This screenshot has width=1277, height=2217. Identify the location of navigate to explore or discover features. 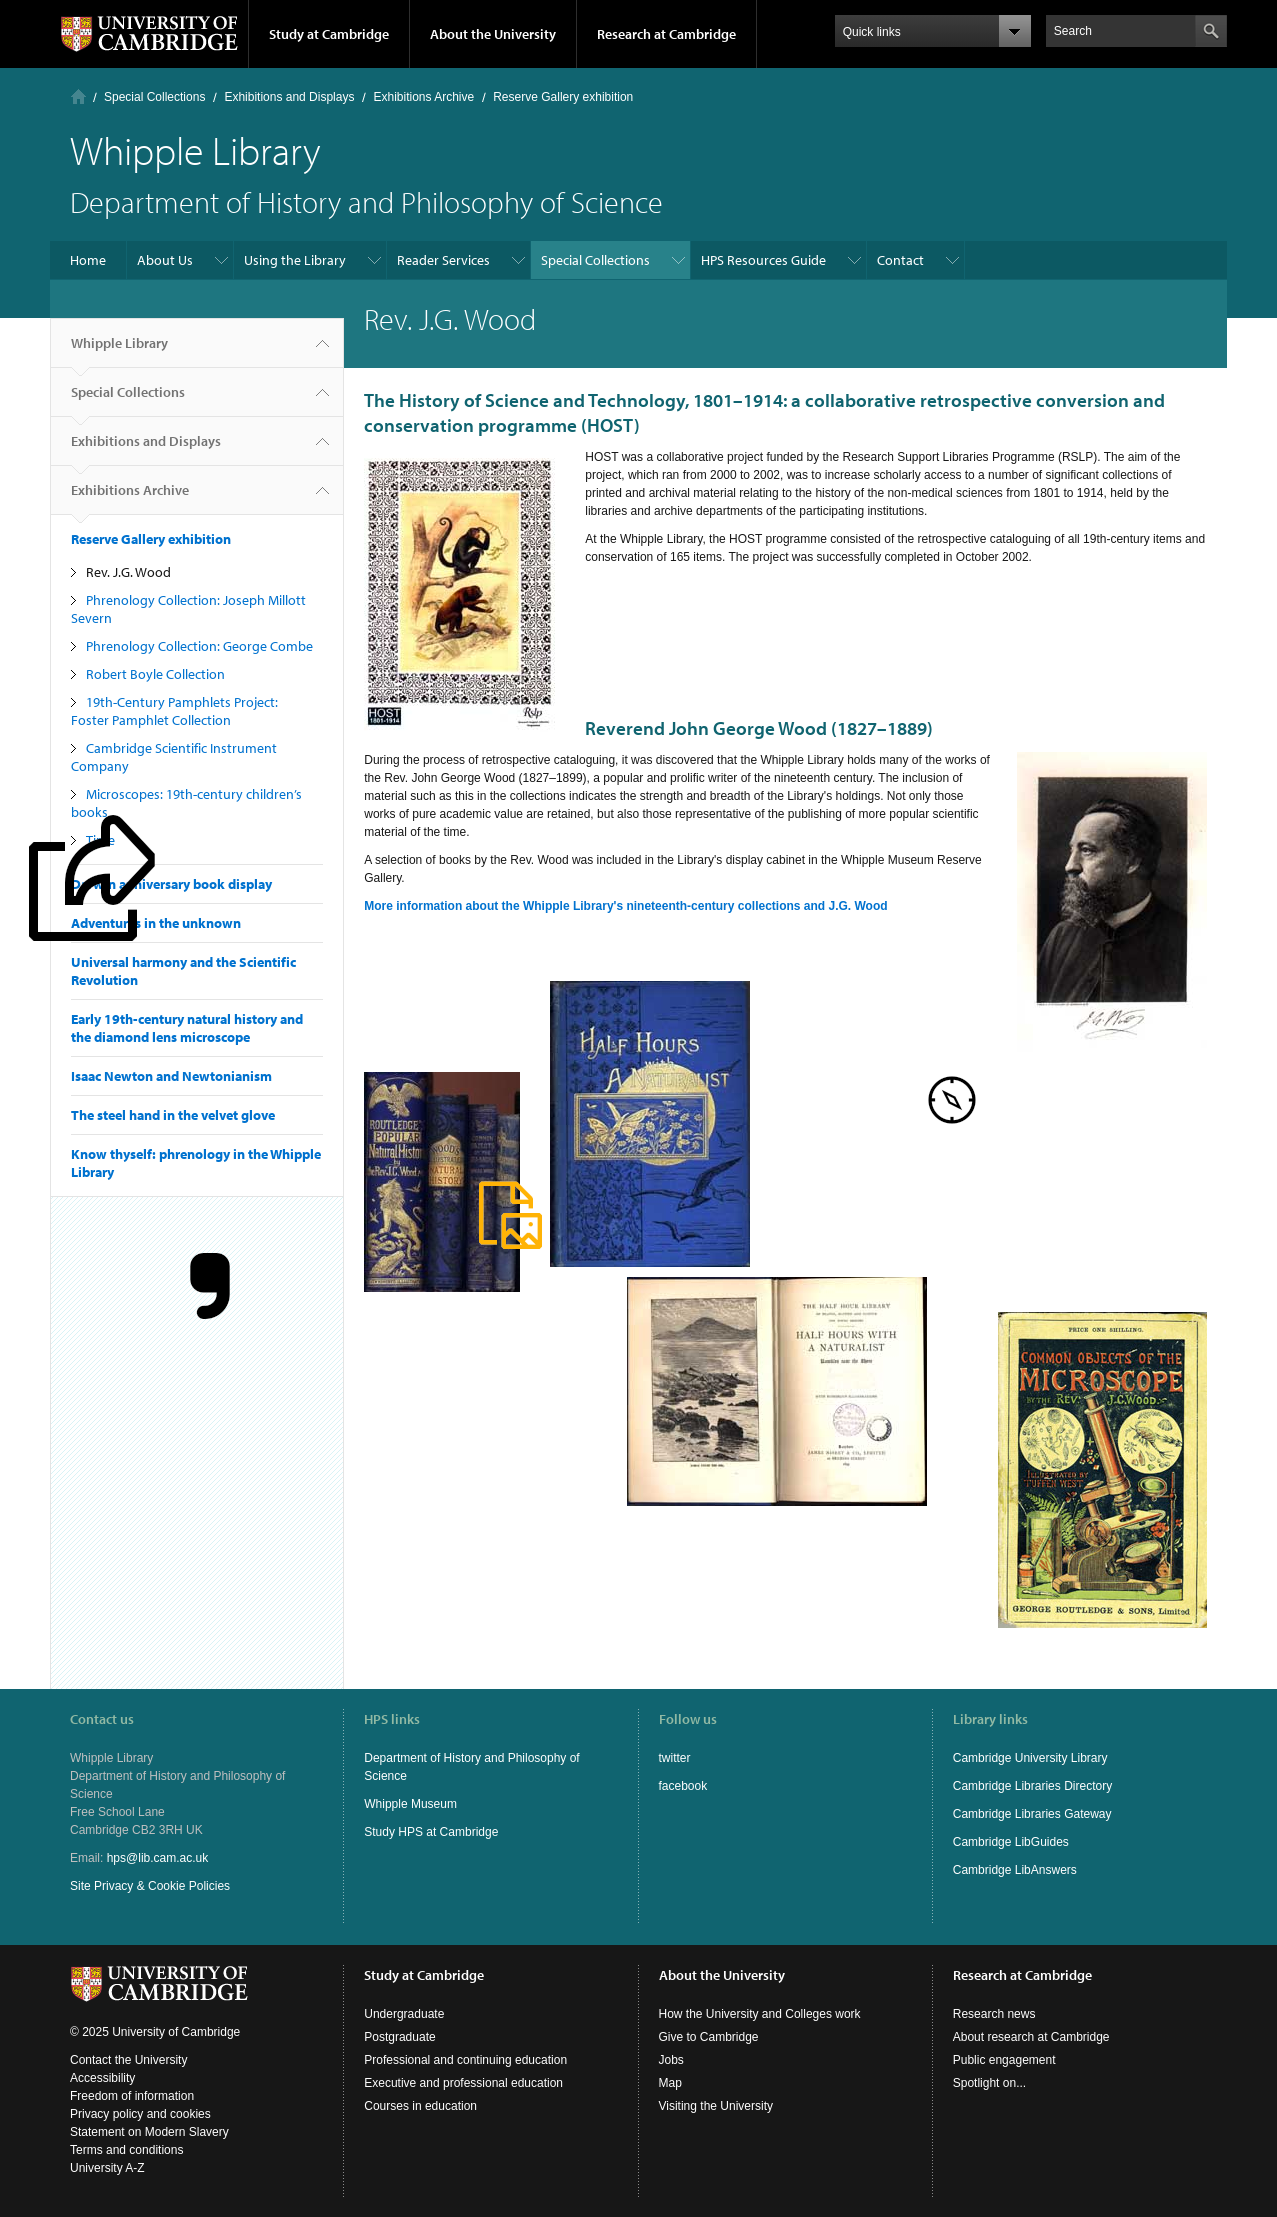
(952, 1100).